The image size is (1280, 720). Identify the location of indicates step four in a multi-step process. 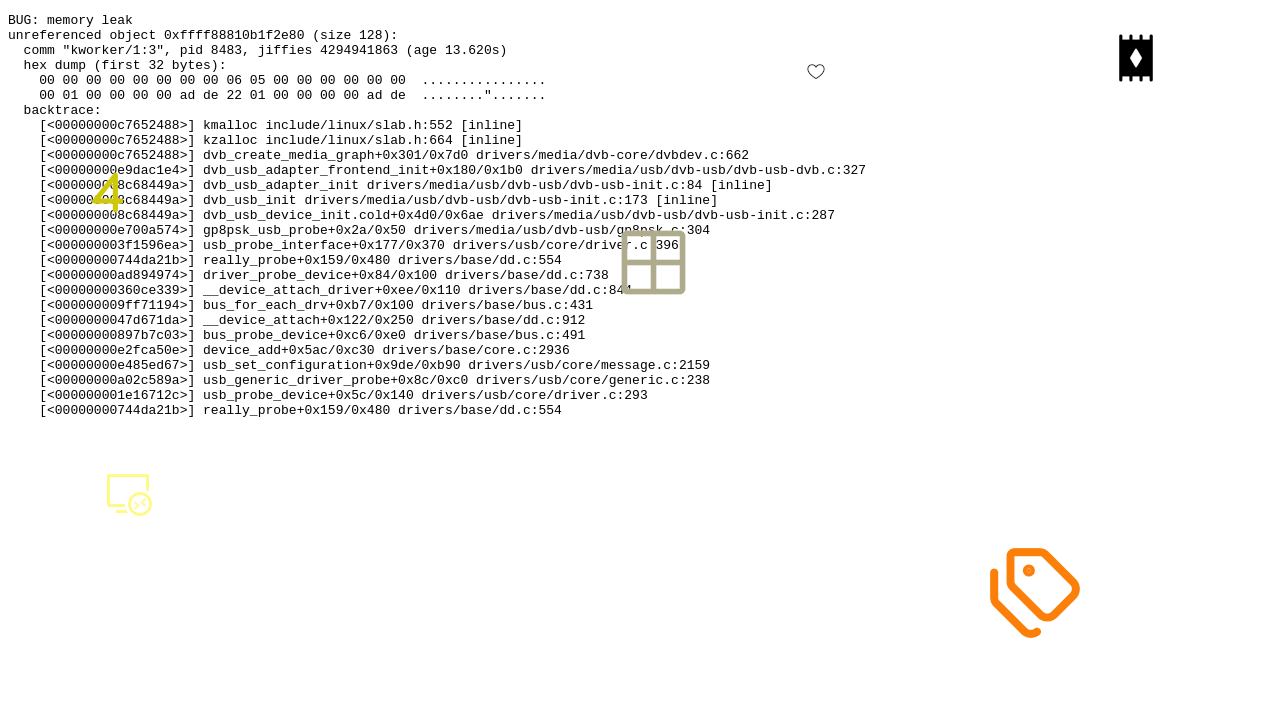
(108, 192).